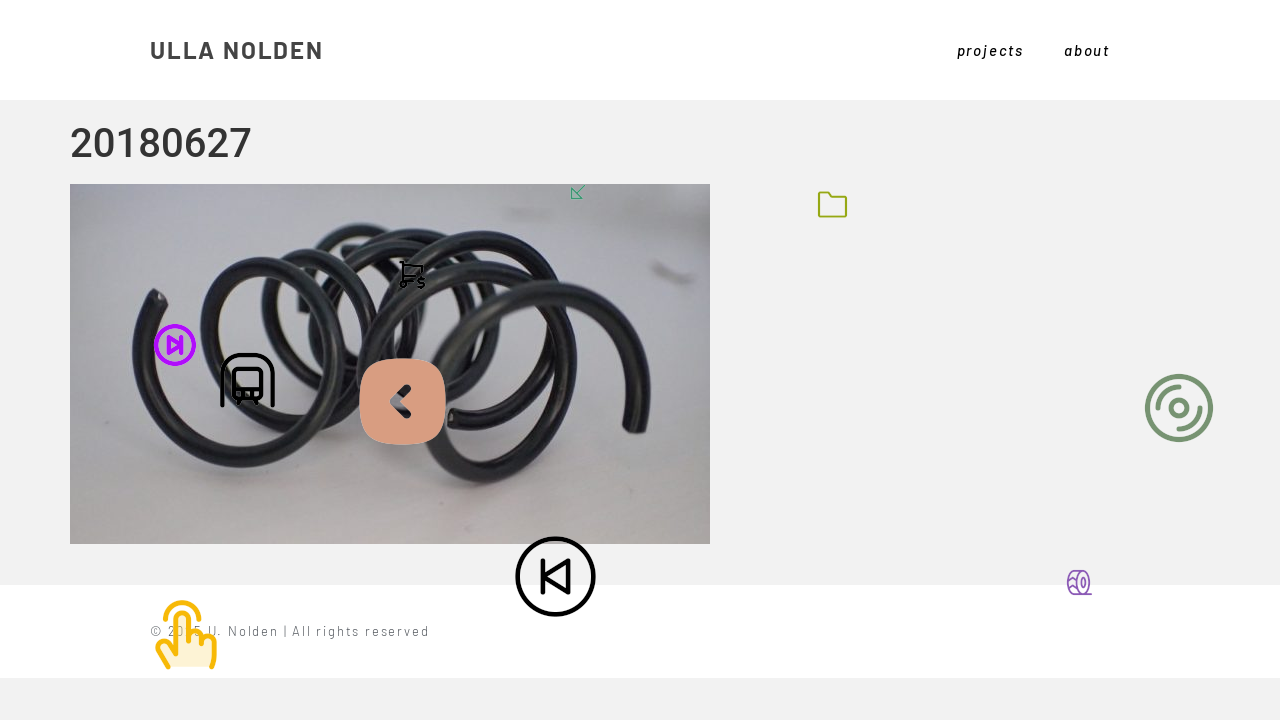  What do you see at coordinates (832, 204) in the screenshot?
I see `open folder or directory` at bounding box center [832, 204].